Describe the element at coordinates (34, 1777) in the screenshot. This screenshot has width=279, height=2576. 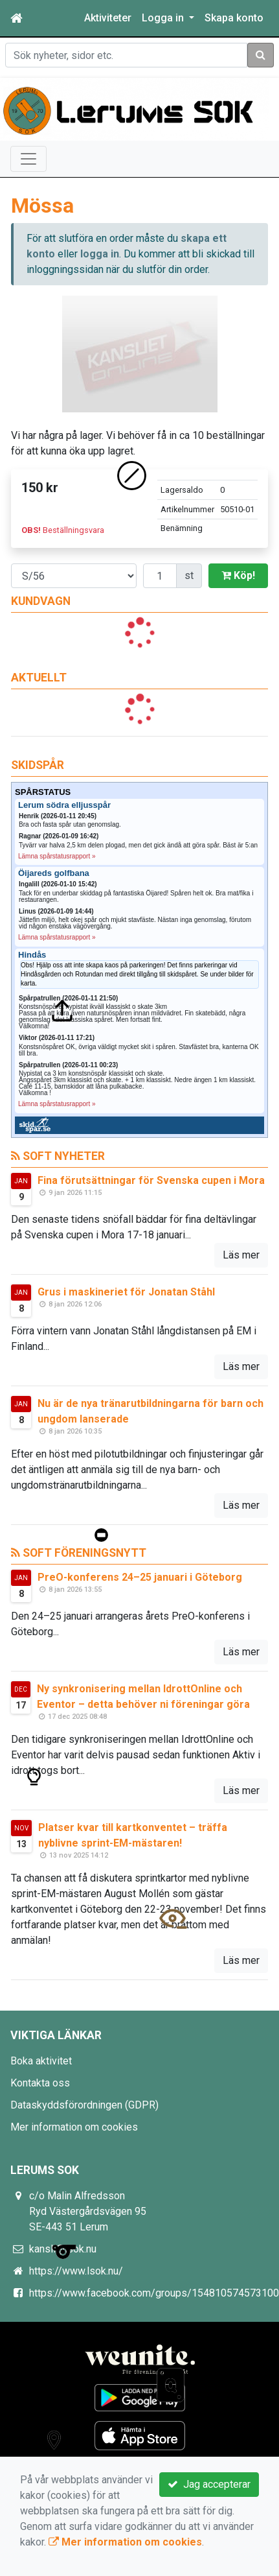
I see `access tips or helpful suggestions` at that location.